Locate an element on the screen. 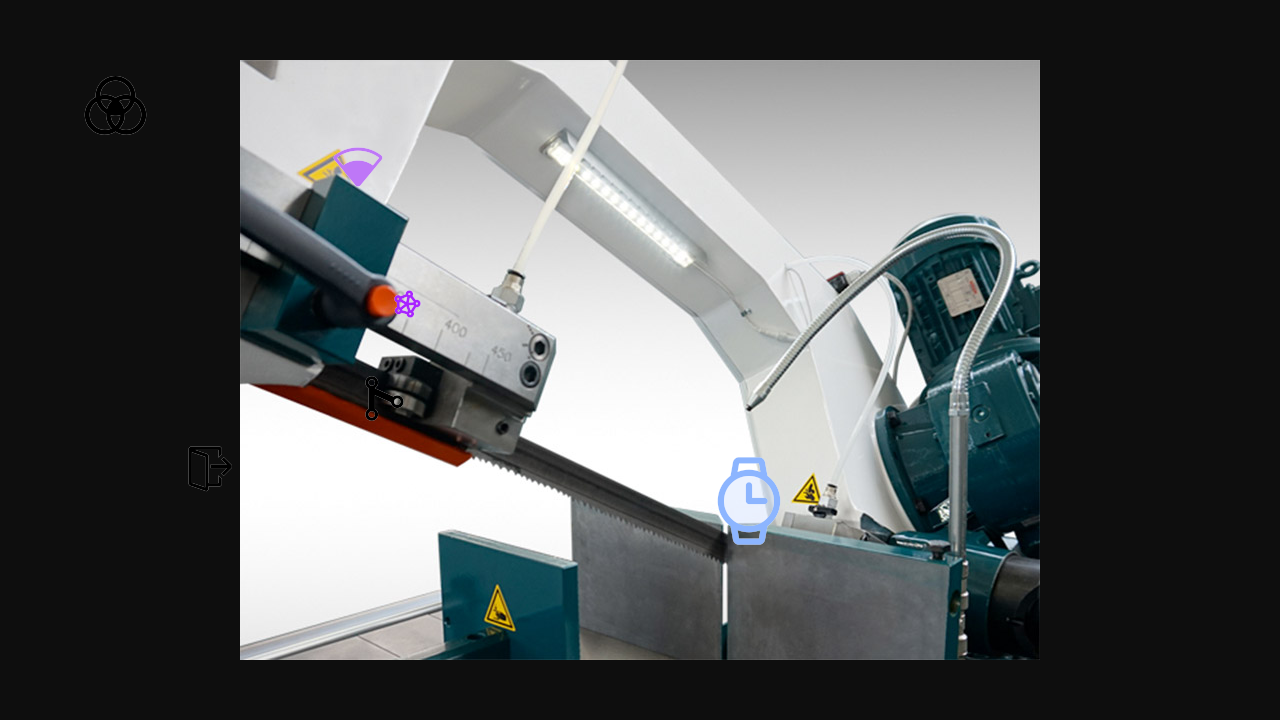  shows overlapping or intersecting data sets is located at coordinates (115, 106).